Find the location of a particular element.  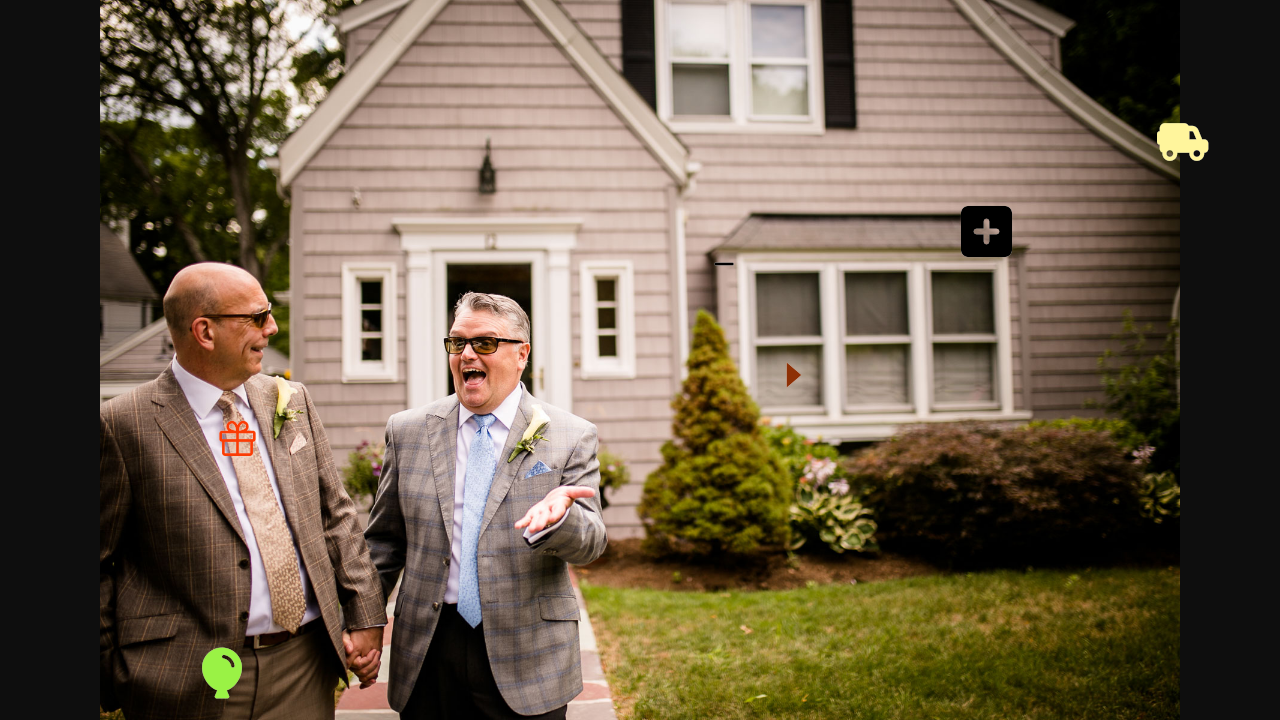

remove an item from a list or cart is located at coordinates (724, 264).